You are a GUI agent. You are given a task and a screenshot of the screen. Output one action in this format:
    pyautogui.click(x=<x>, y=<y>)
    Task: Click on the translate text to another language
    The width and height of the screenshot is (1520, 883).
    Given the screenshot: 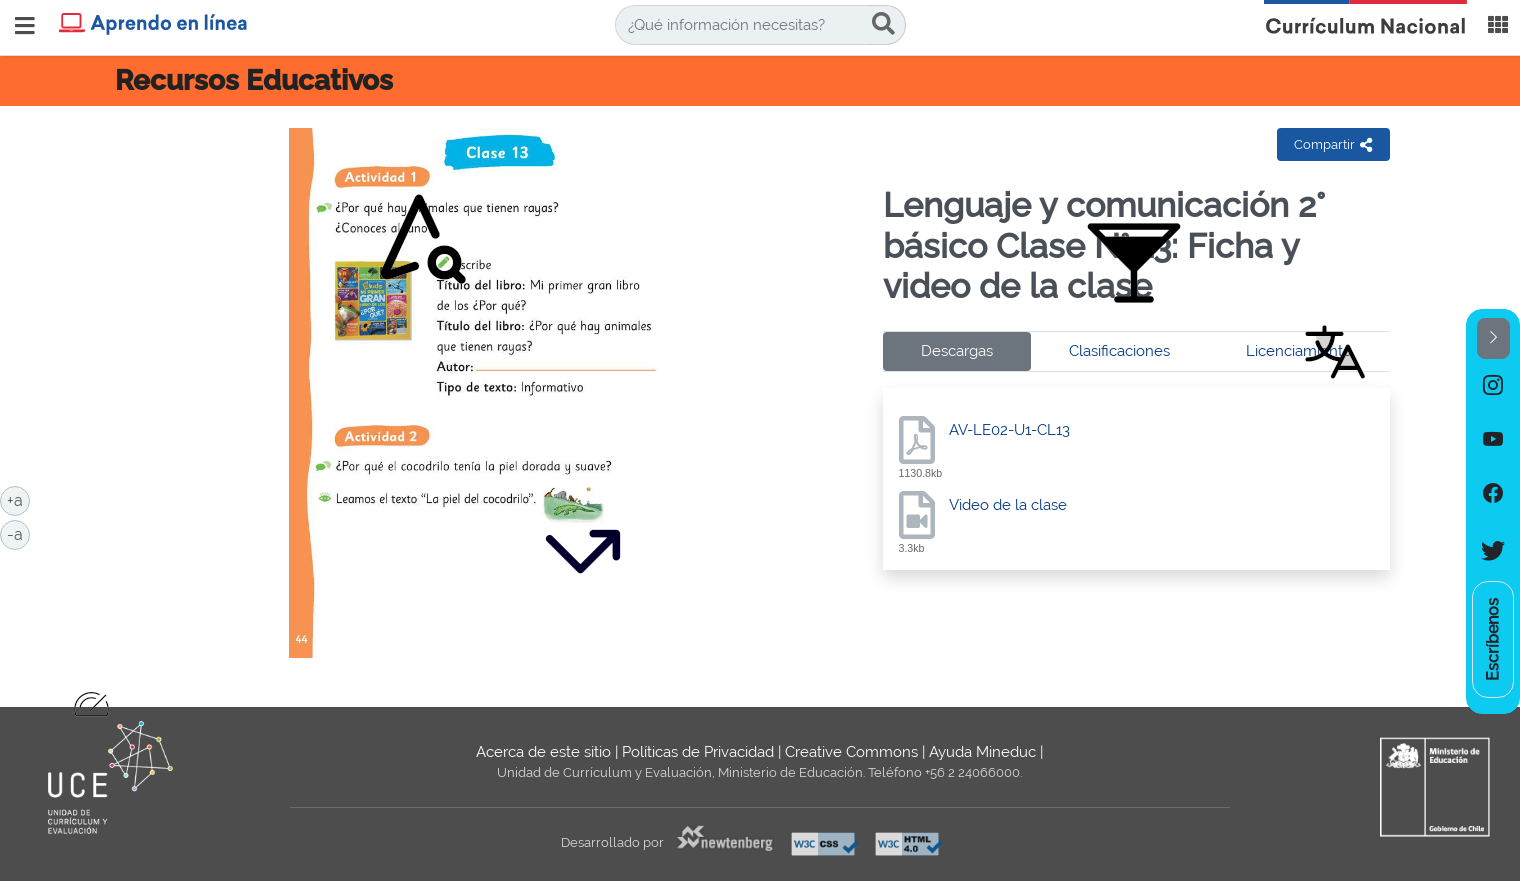 What is the action you would take?
    pyautogui.click(x=1333, y=353)
    